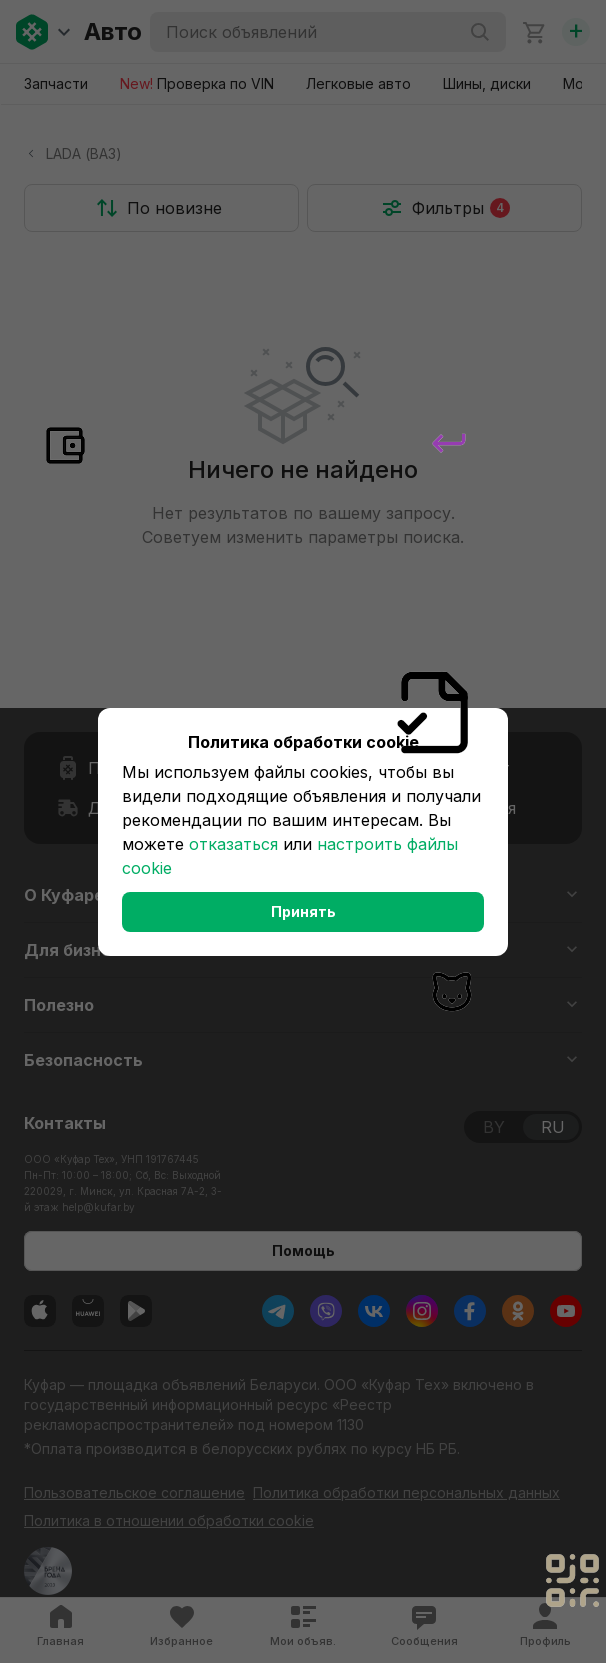  Describe the element at coordinates (449, 442) in the screenshot. I see `insert a newline or line break` at that location.